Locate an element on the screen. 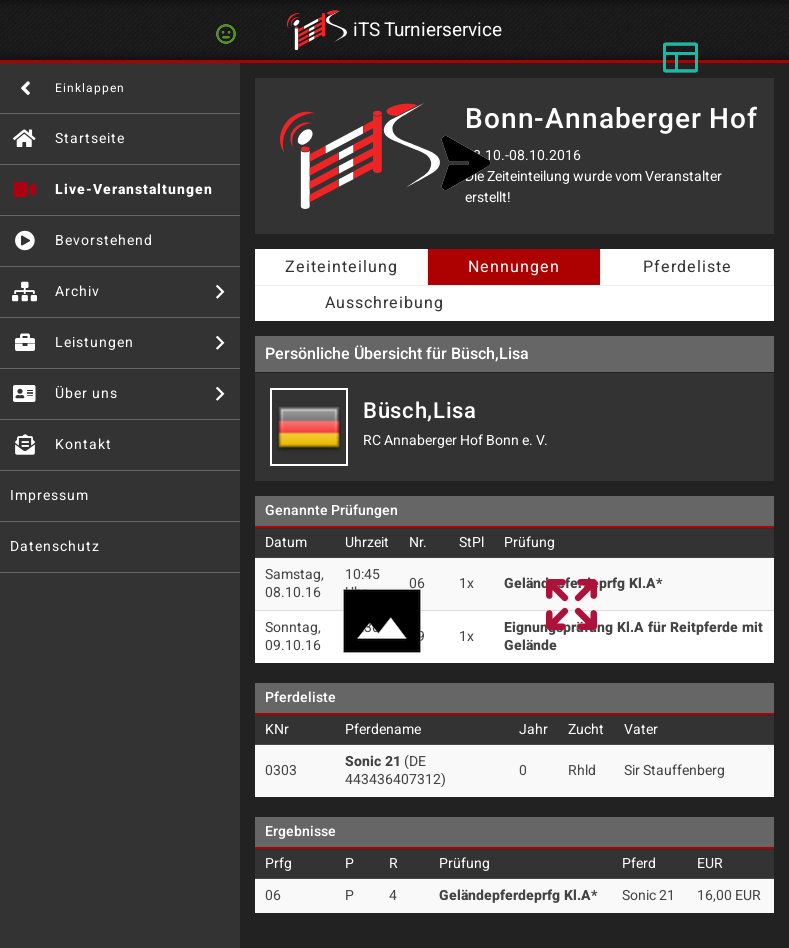  expand to fullscreen mode is located at coordinates (571, 604).